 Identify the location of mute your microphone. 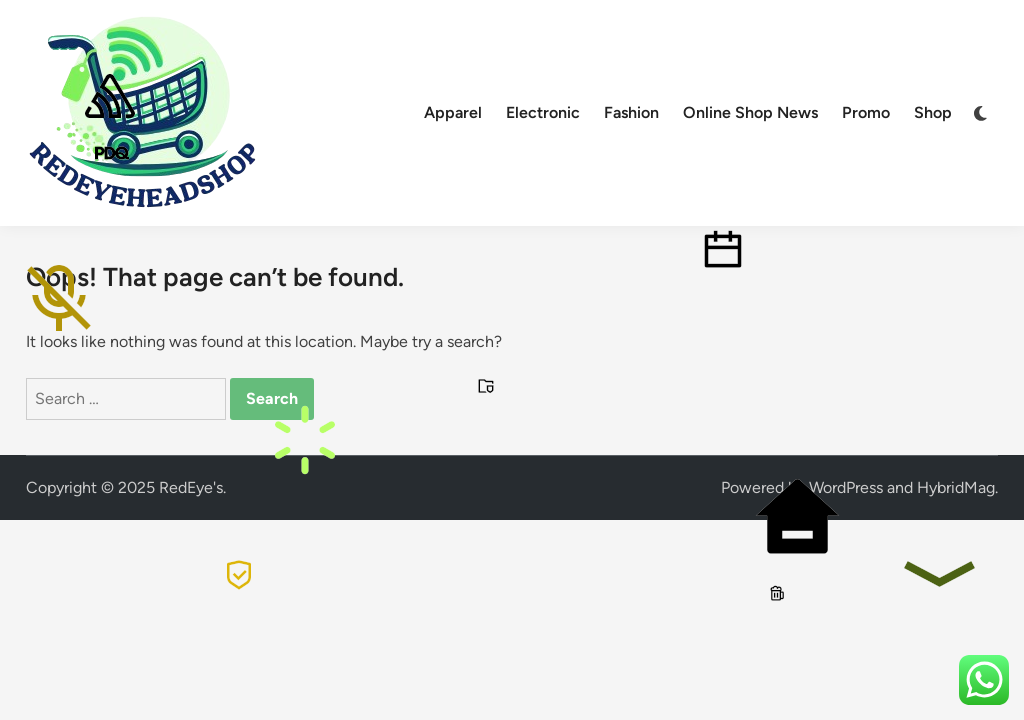
(59, 298).